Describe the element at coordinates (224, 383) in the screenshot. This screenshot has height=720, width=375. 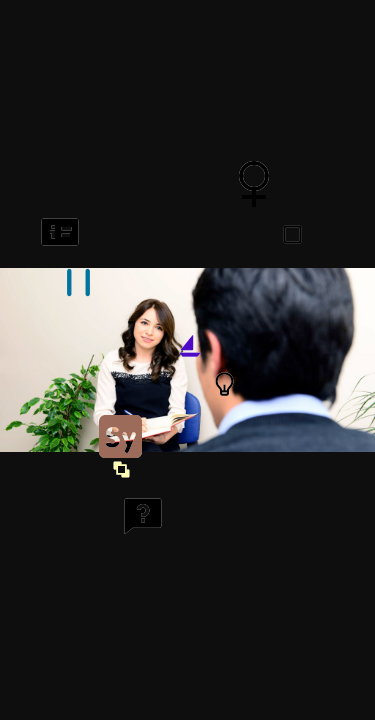
I see `view tips or helpful suggestions` at that location.